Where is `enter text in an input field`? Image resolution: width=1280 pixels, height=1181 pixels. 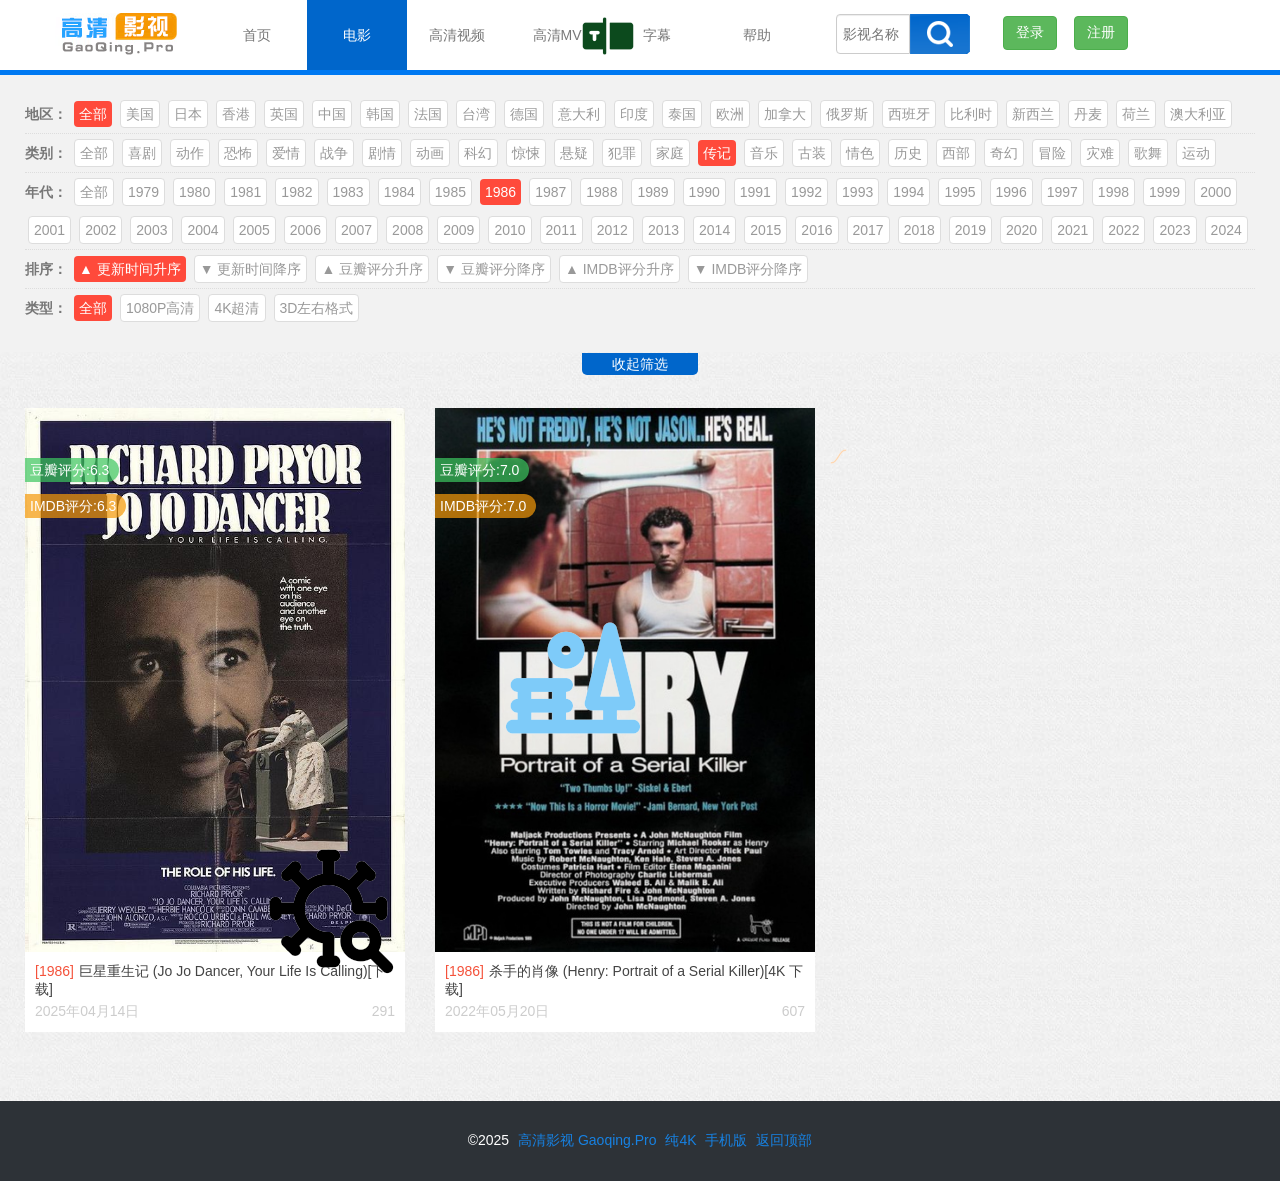
enter text in an input field is located at coordinates (608, 36).